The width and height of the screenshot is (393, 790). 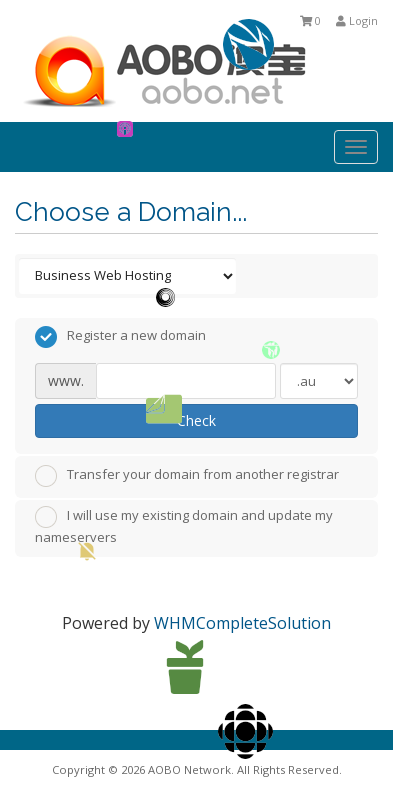 I want to click on spacemacs text editor logo, so click(x=248, y=44).